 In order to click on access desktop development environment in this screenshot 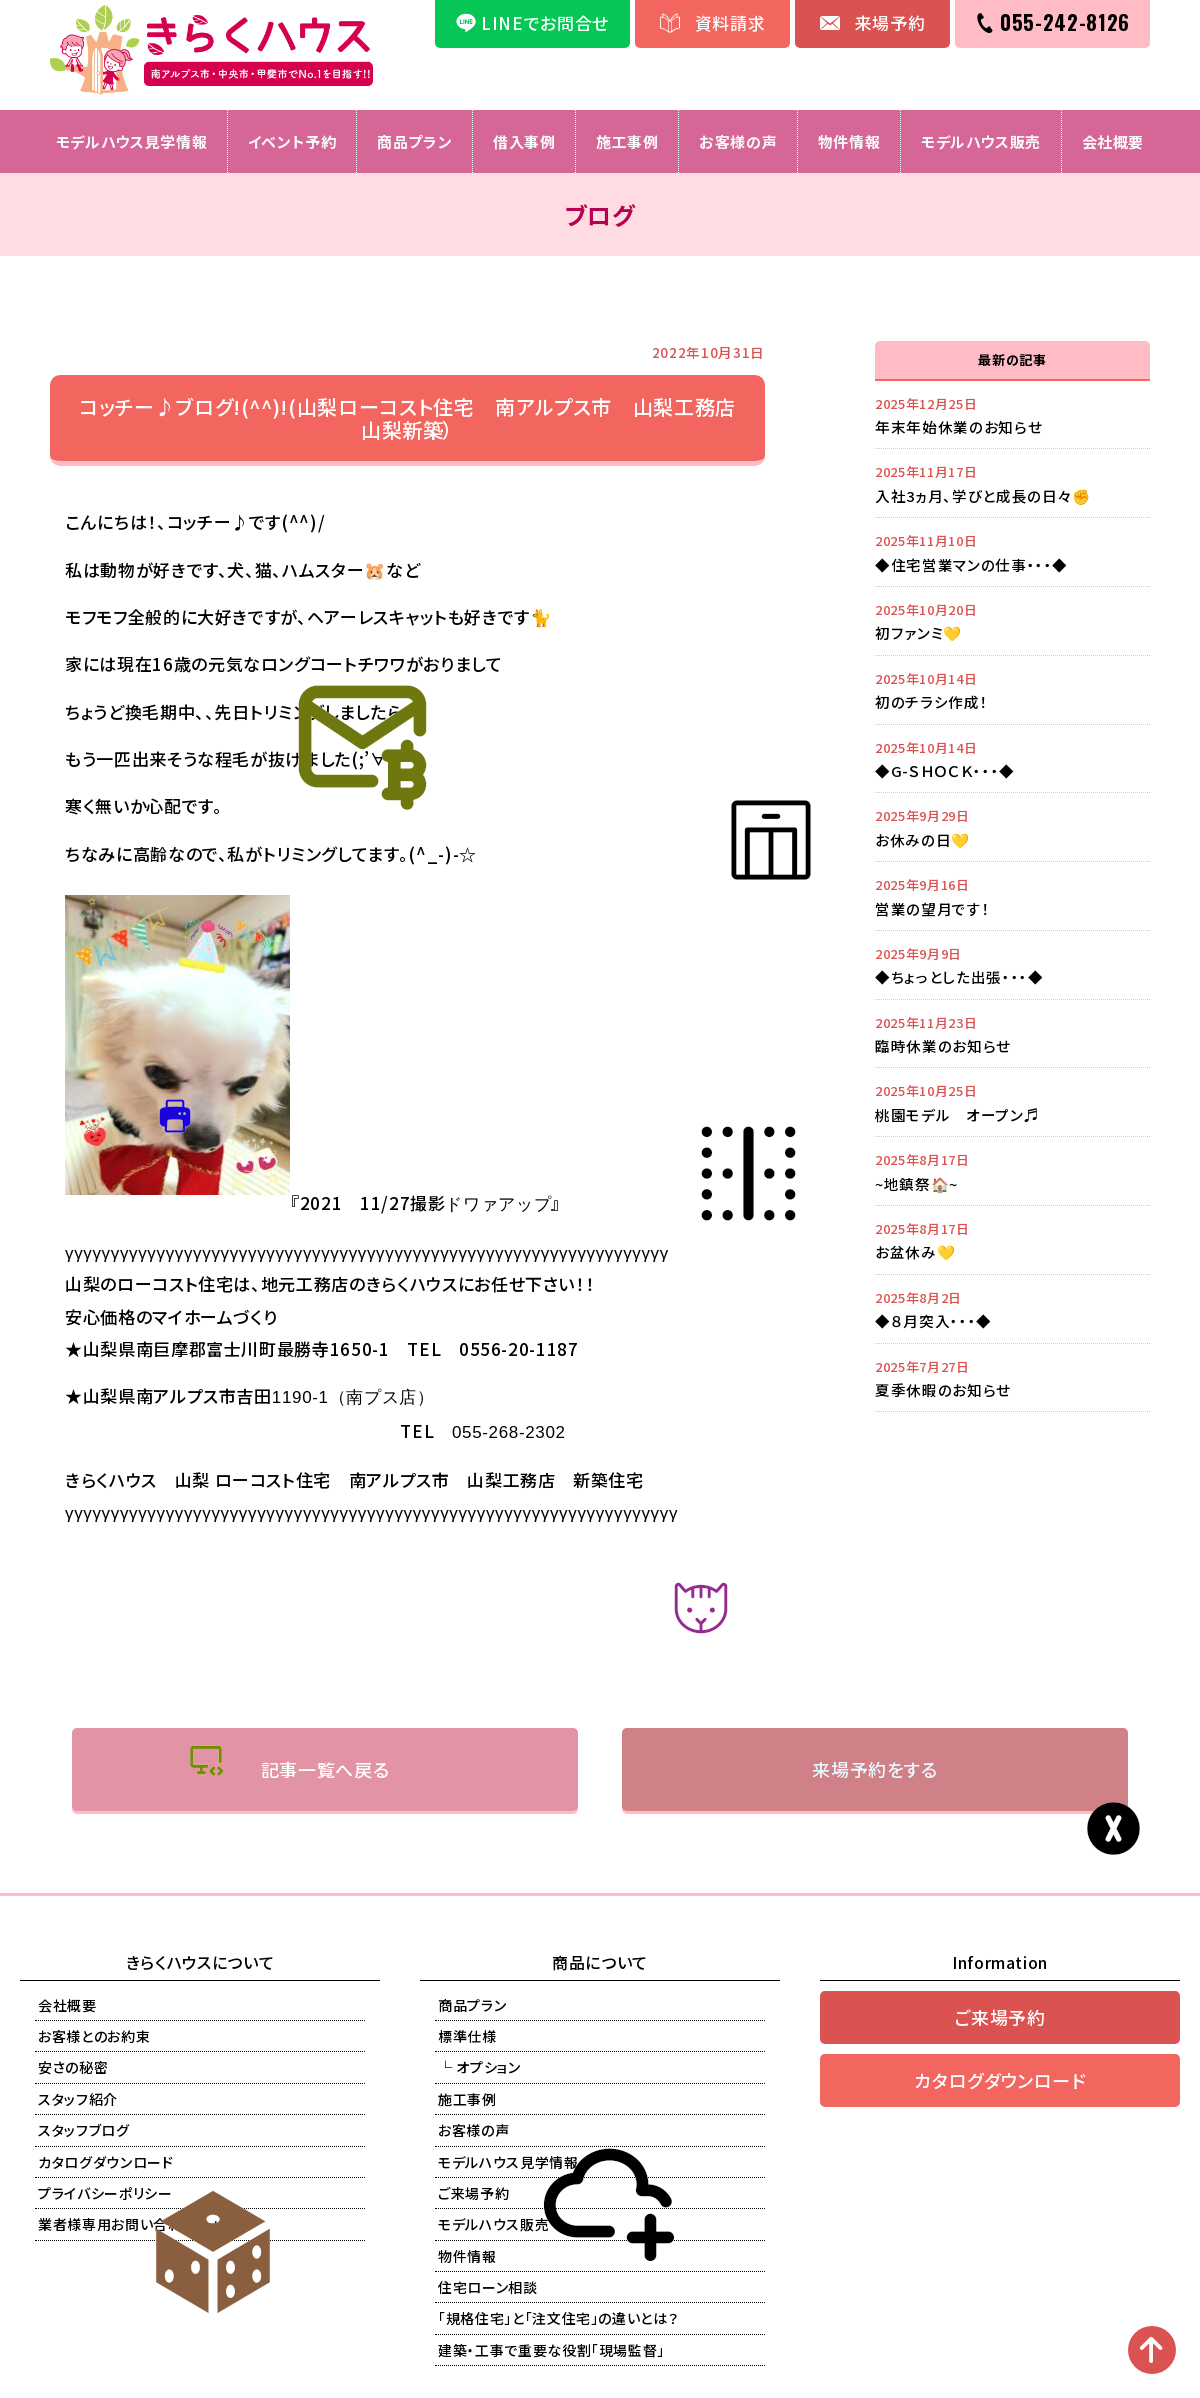, I will do `click(206, 1760)`.